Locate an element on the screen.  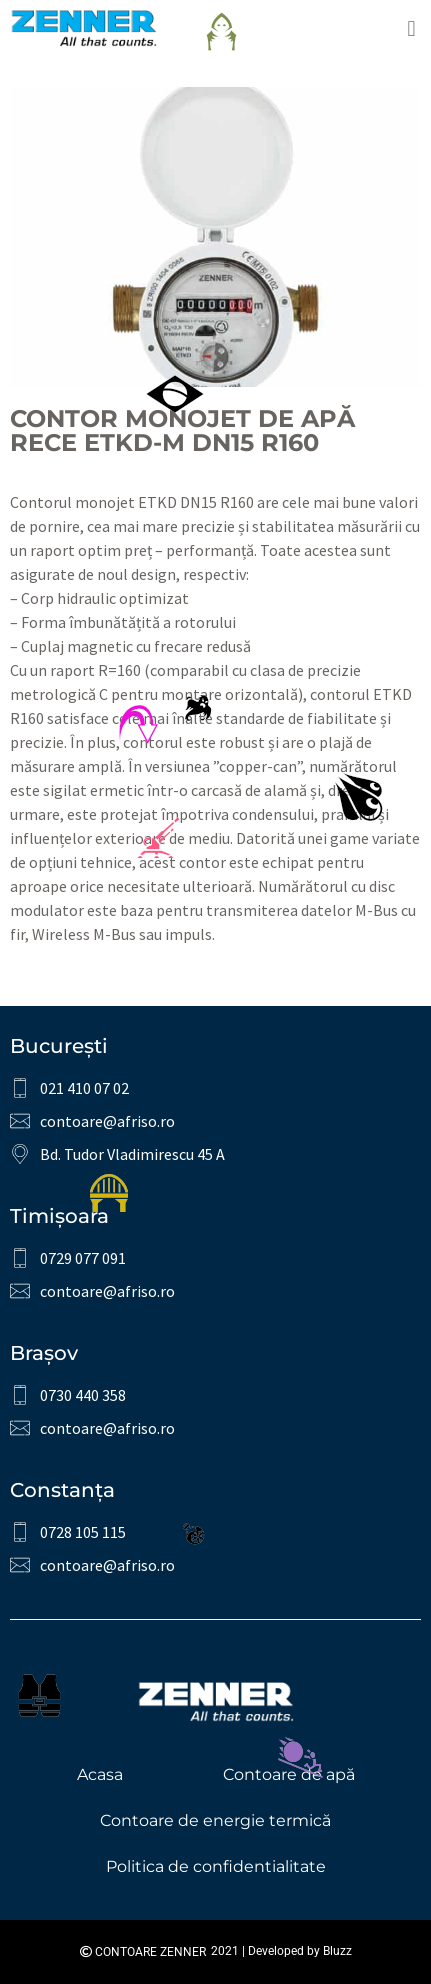
select brazilian portuguese language is located at coordinates (175, 394).